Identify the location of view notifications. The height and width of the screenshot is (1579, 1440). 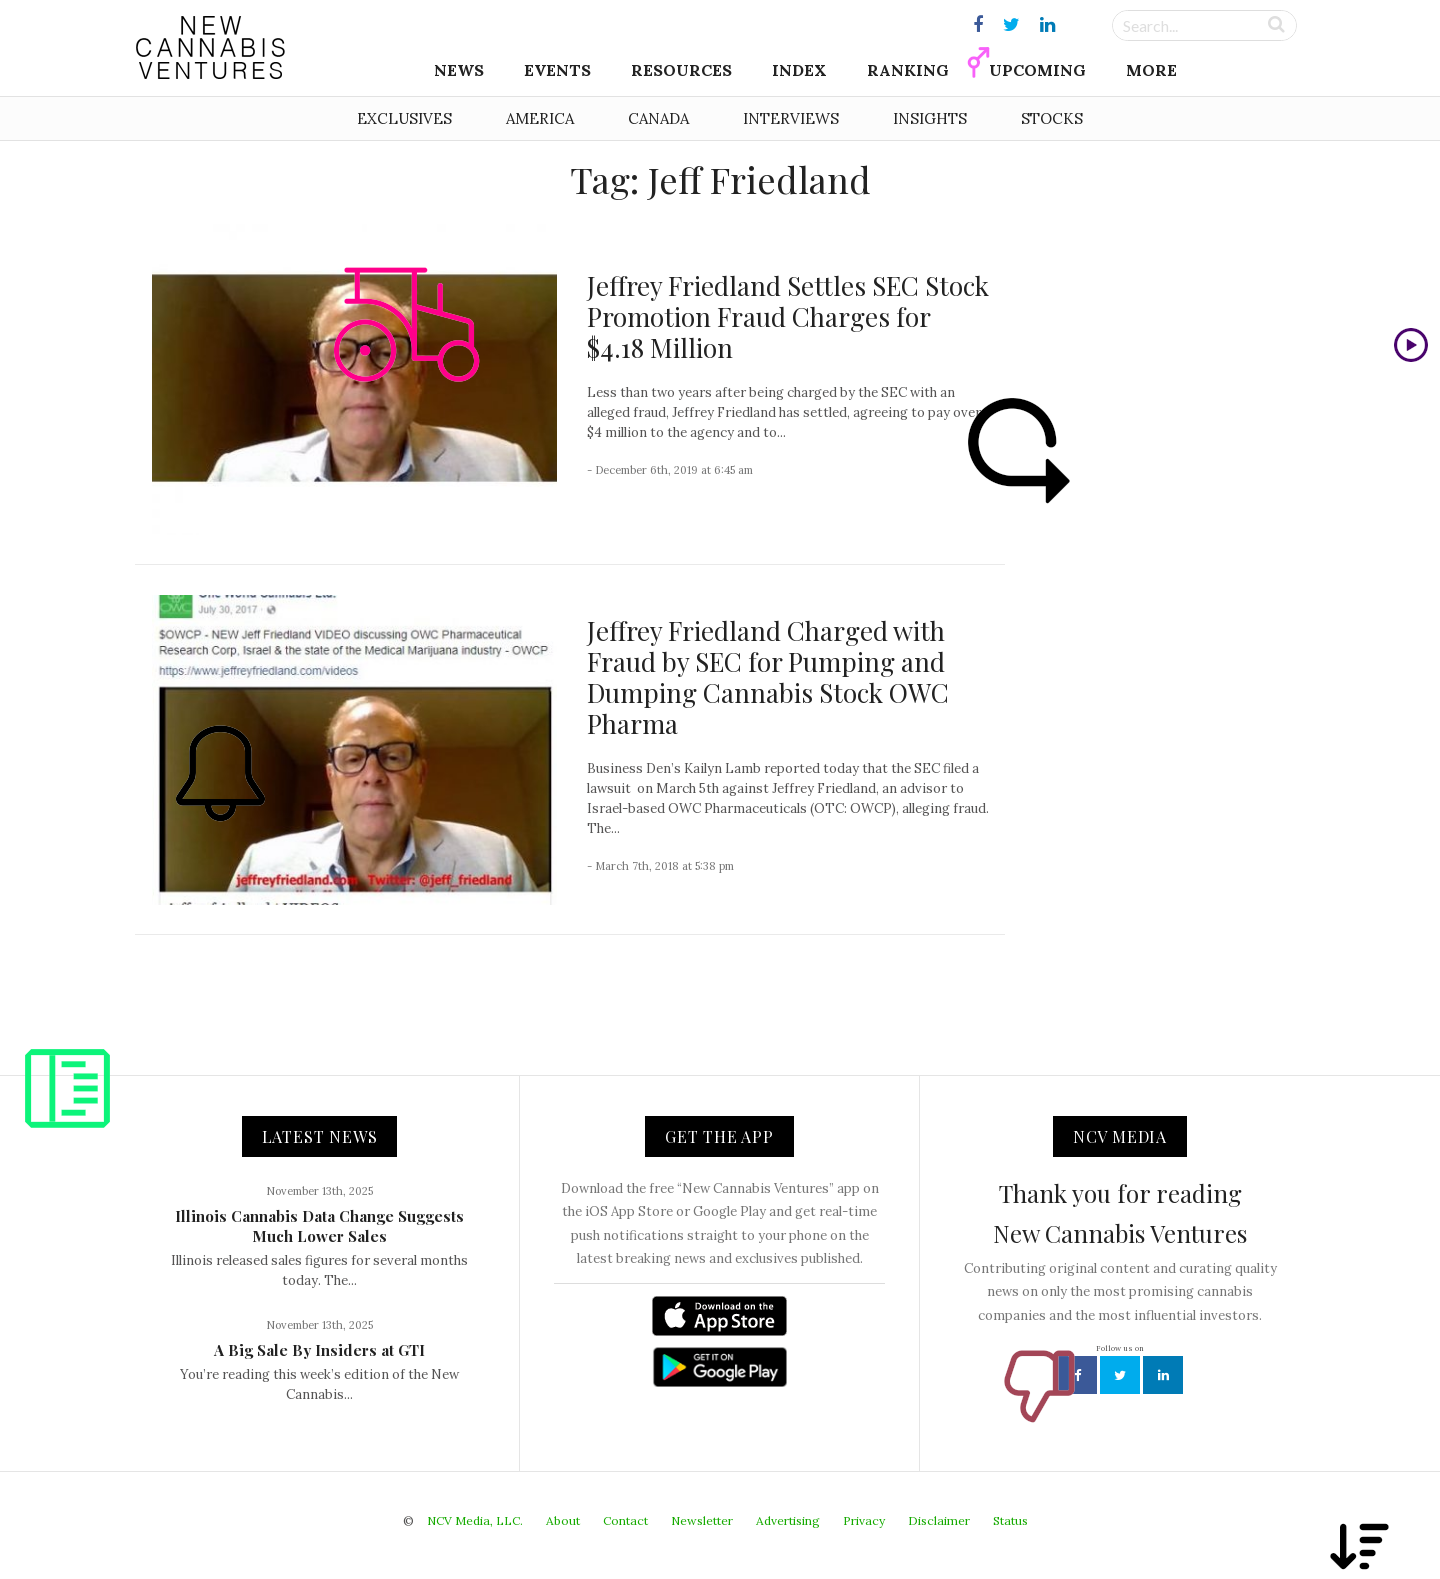
(220, 774).